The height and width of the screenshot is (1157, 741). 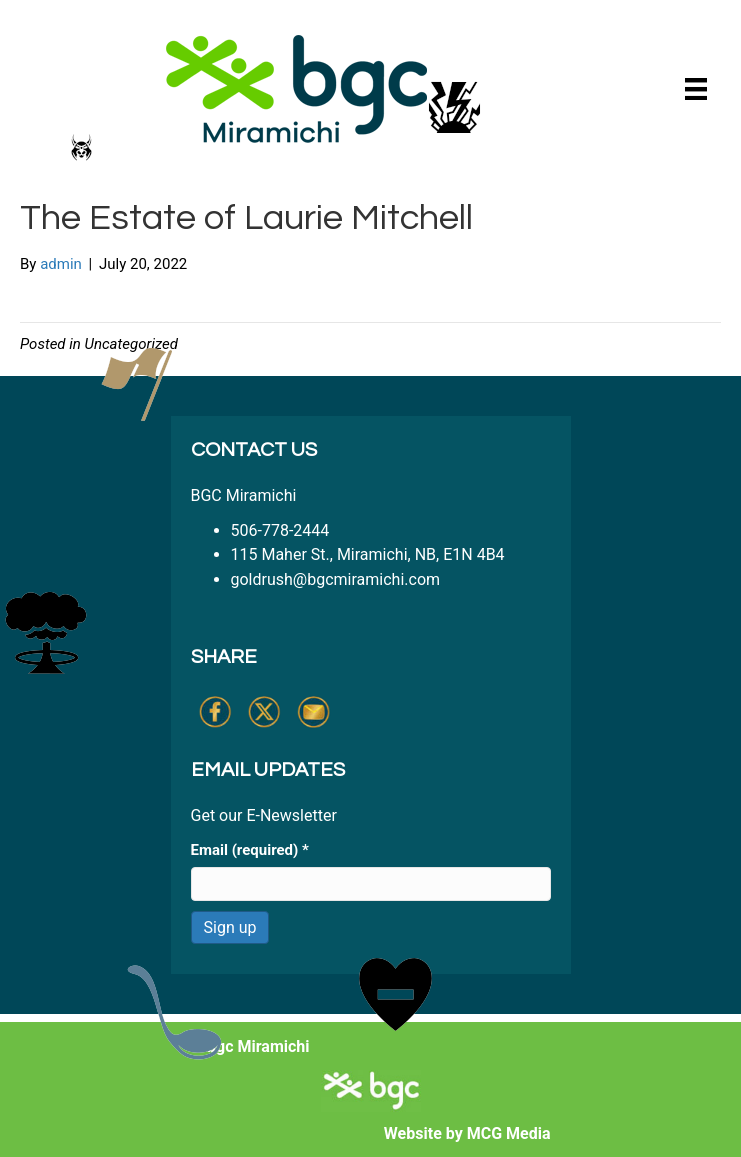 I want to click on indicates energy discharge or power dispersal, so click(x=454, y=107).